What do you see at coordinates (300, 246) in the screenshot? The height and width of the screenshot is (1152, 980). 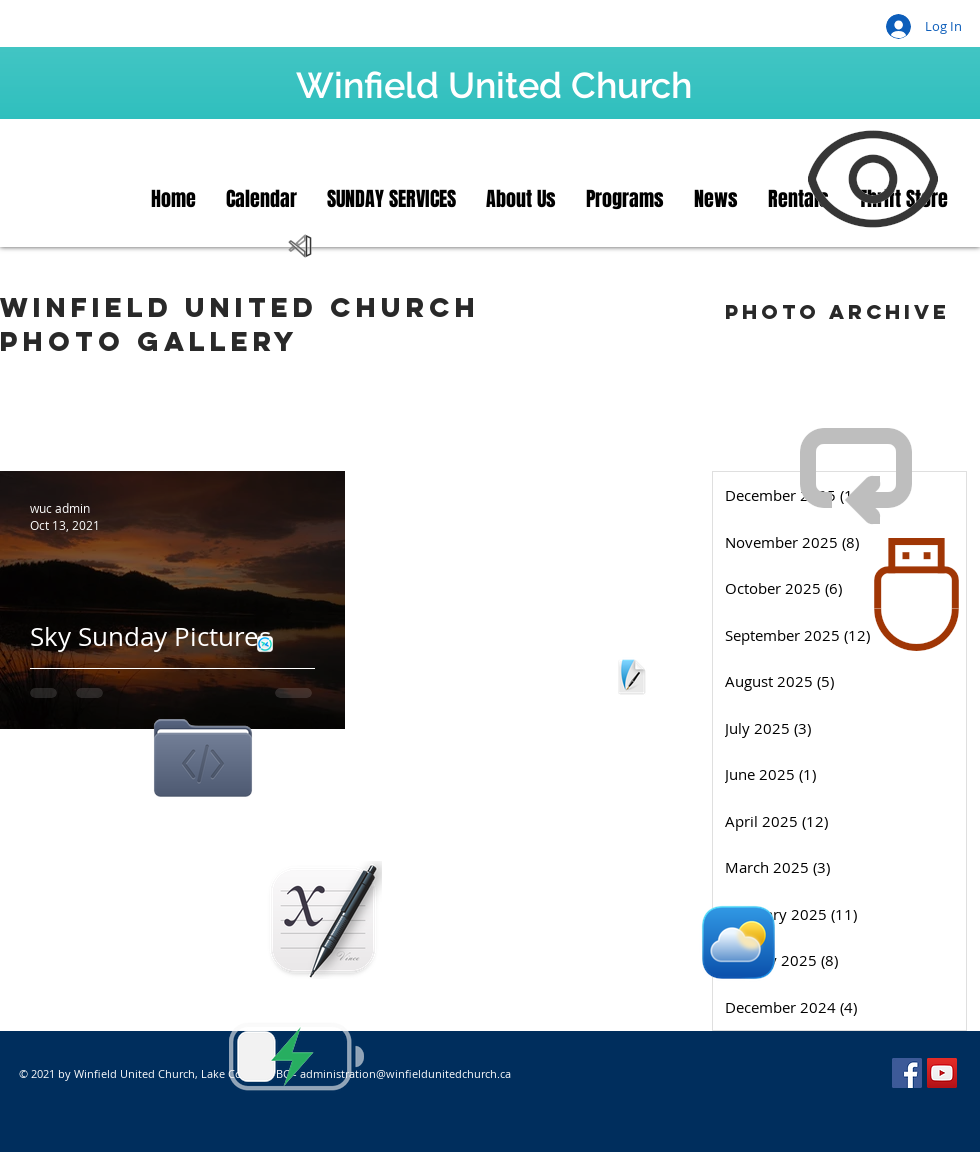 I see `open visual studio code` at bounding box center [300, 246].